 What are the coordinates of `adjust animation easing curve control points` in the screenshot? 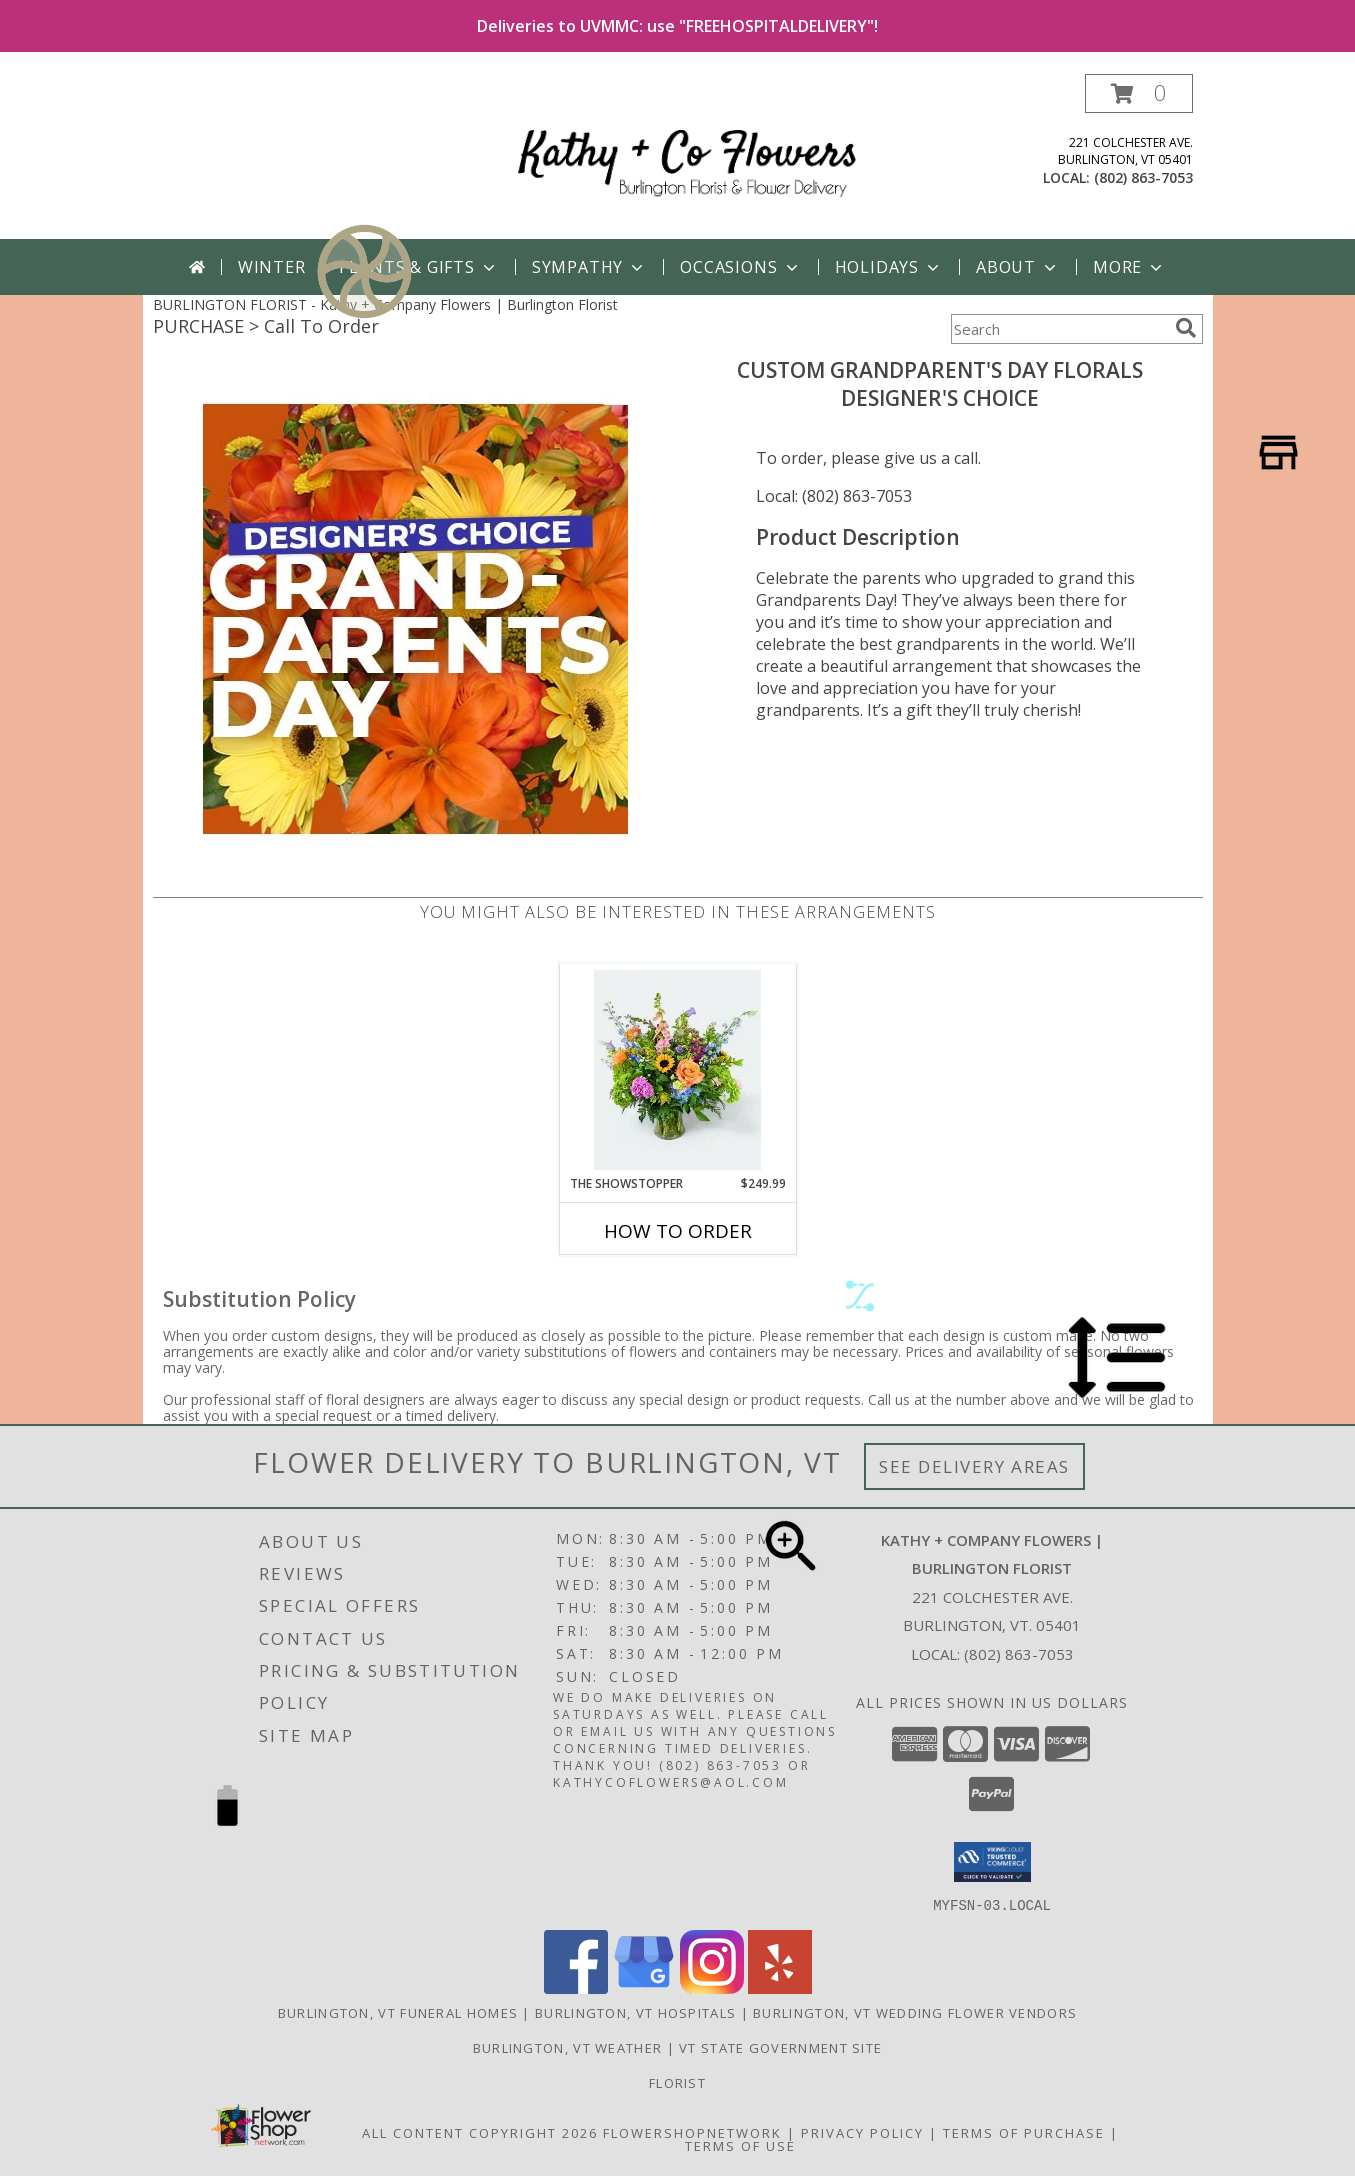 It's located at (860, 1296).